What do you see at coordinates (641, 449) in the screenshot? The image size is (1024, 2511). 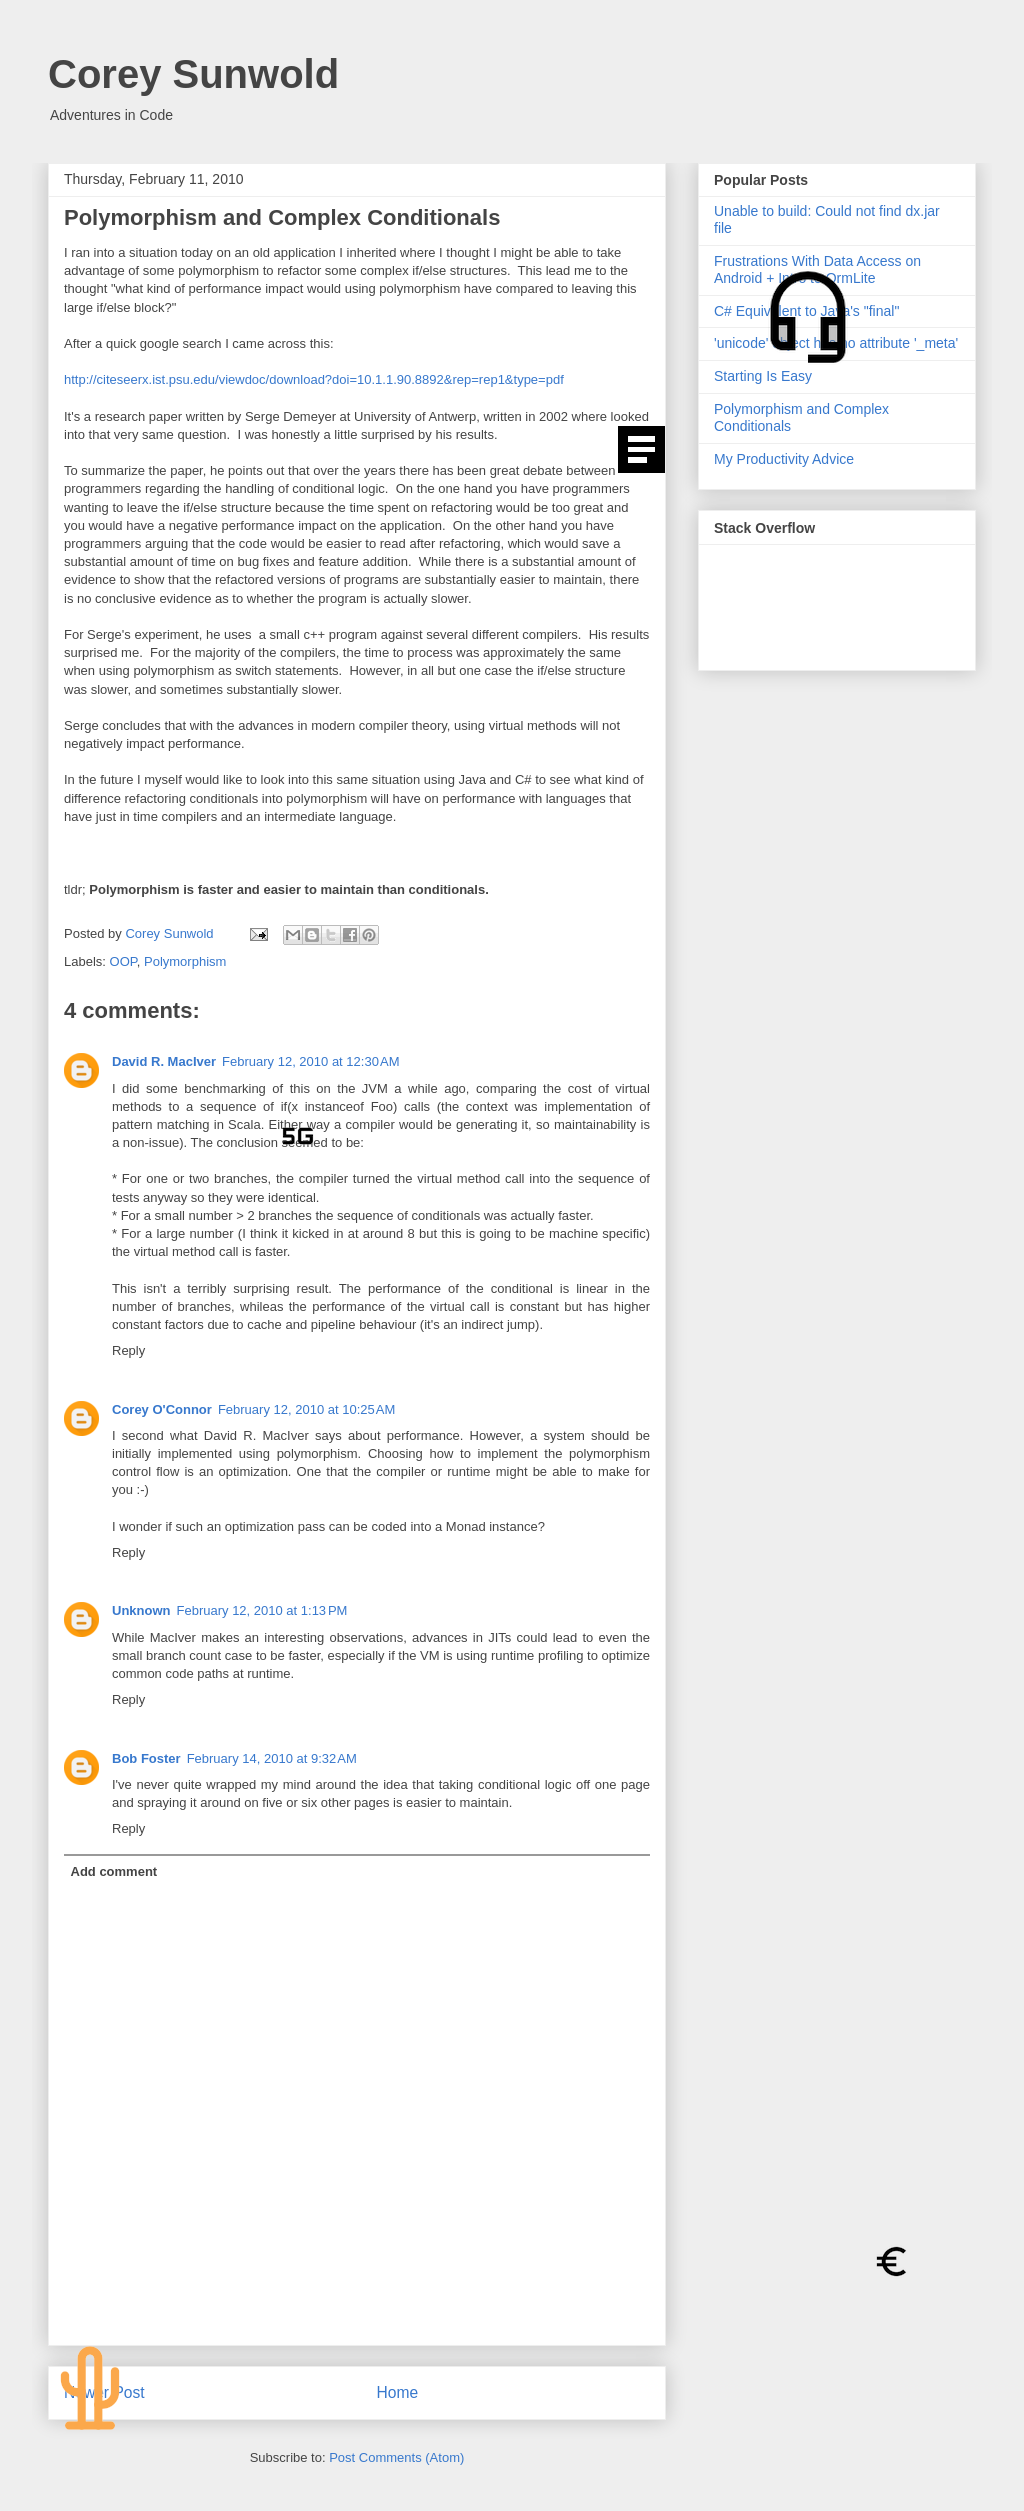 I see `view article or document` at bounding box center [641, 449].